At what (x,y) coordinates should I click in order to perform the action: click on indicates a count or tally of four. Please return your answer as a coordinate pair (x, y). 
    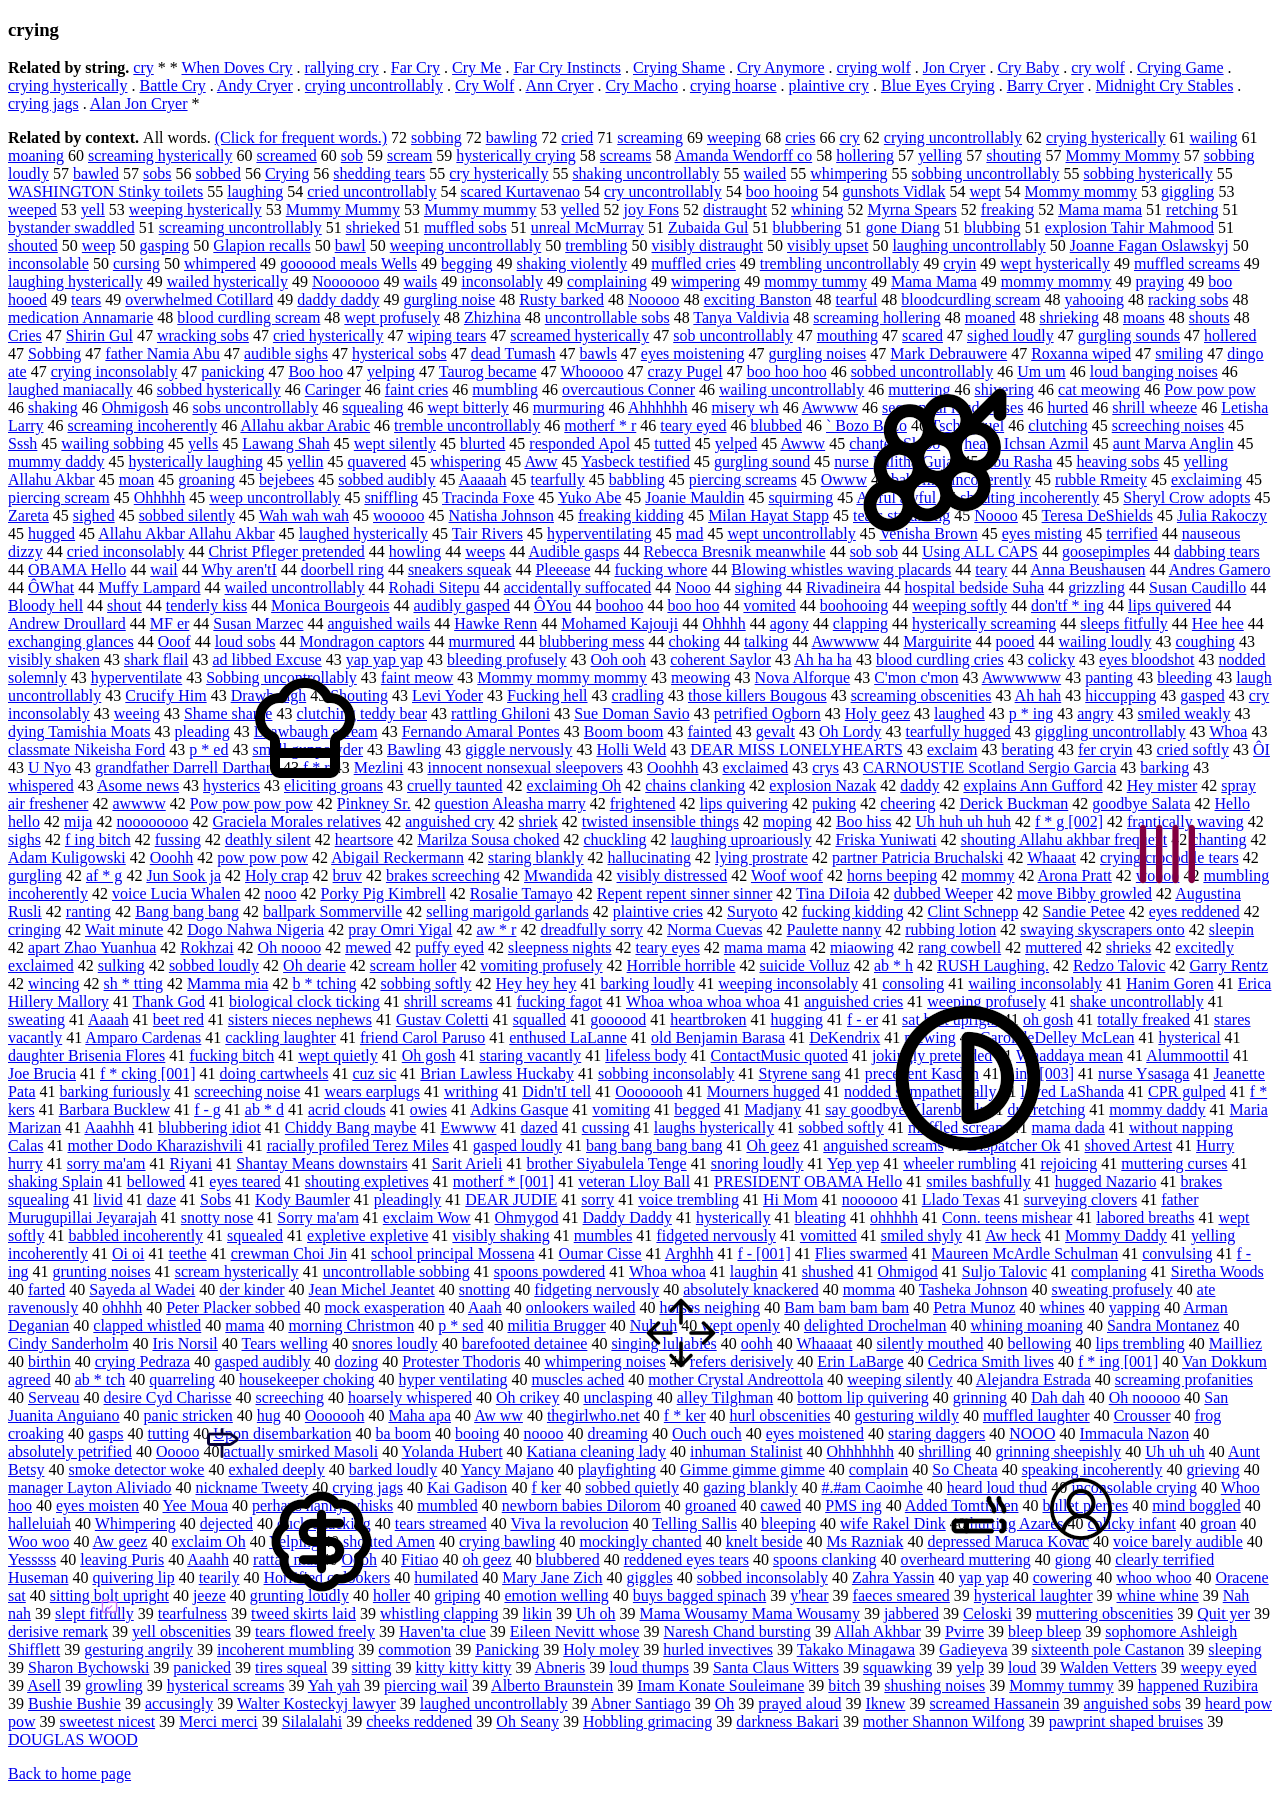
    Looking at the image, I should click on (1169, 854).